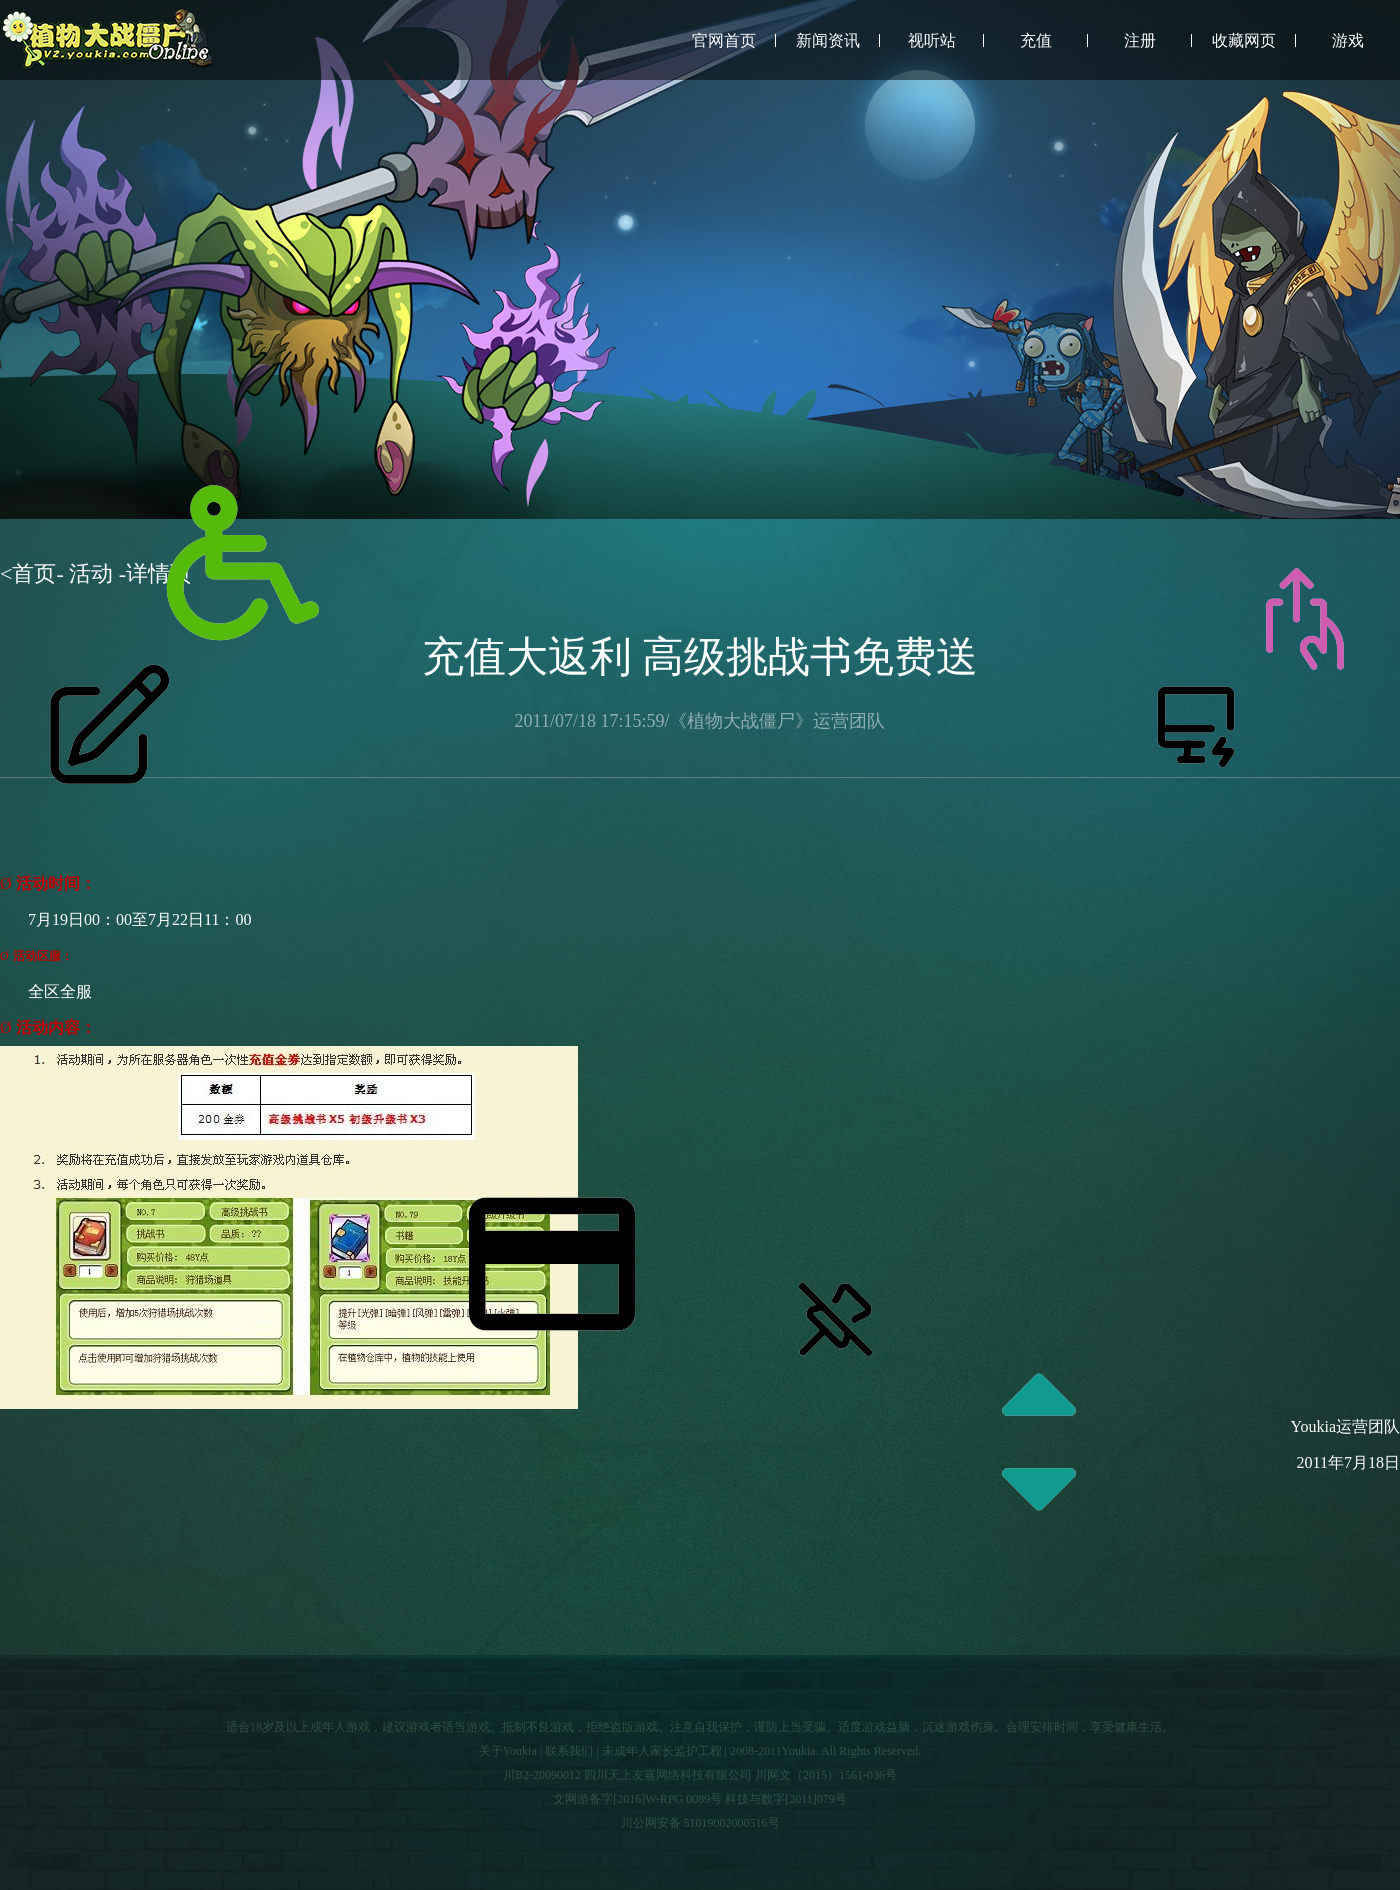 The width and height of the screenshot is (1400, 1890). I want to click on power settings for desktop computer, so click(1196, 725).